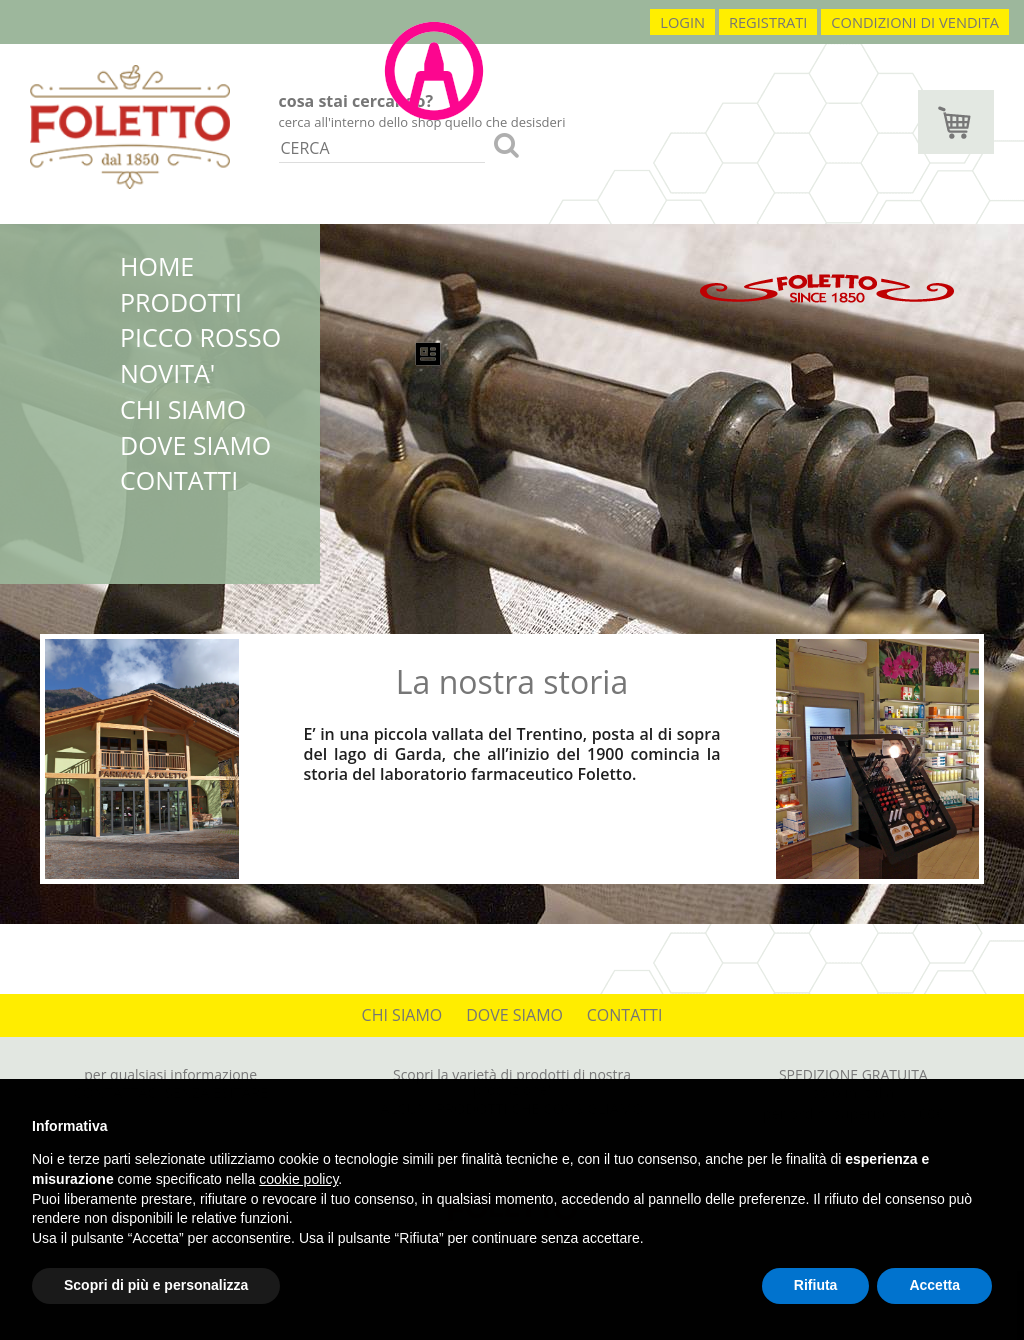 The width and height of the screenshot is (1024, 1340). I want to click on sketch app logo, so click(434, 71).